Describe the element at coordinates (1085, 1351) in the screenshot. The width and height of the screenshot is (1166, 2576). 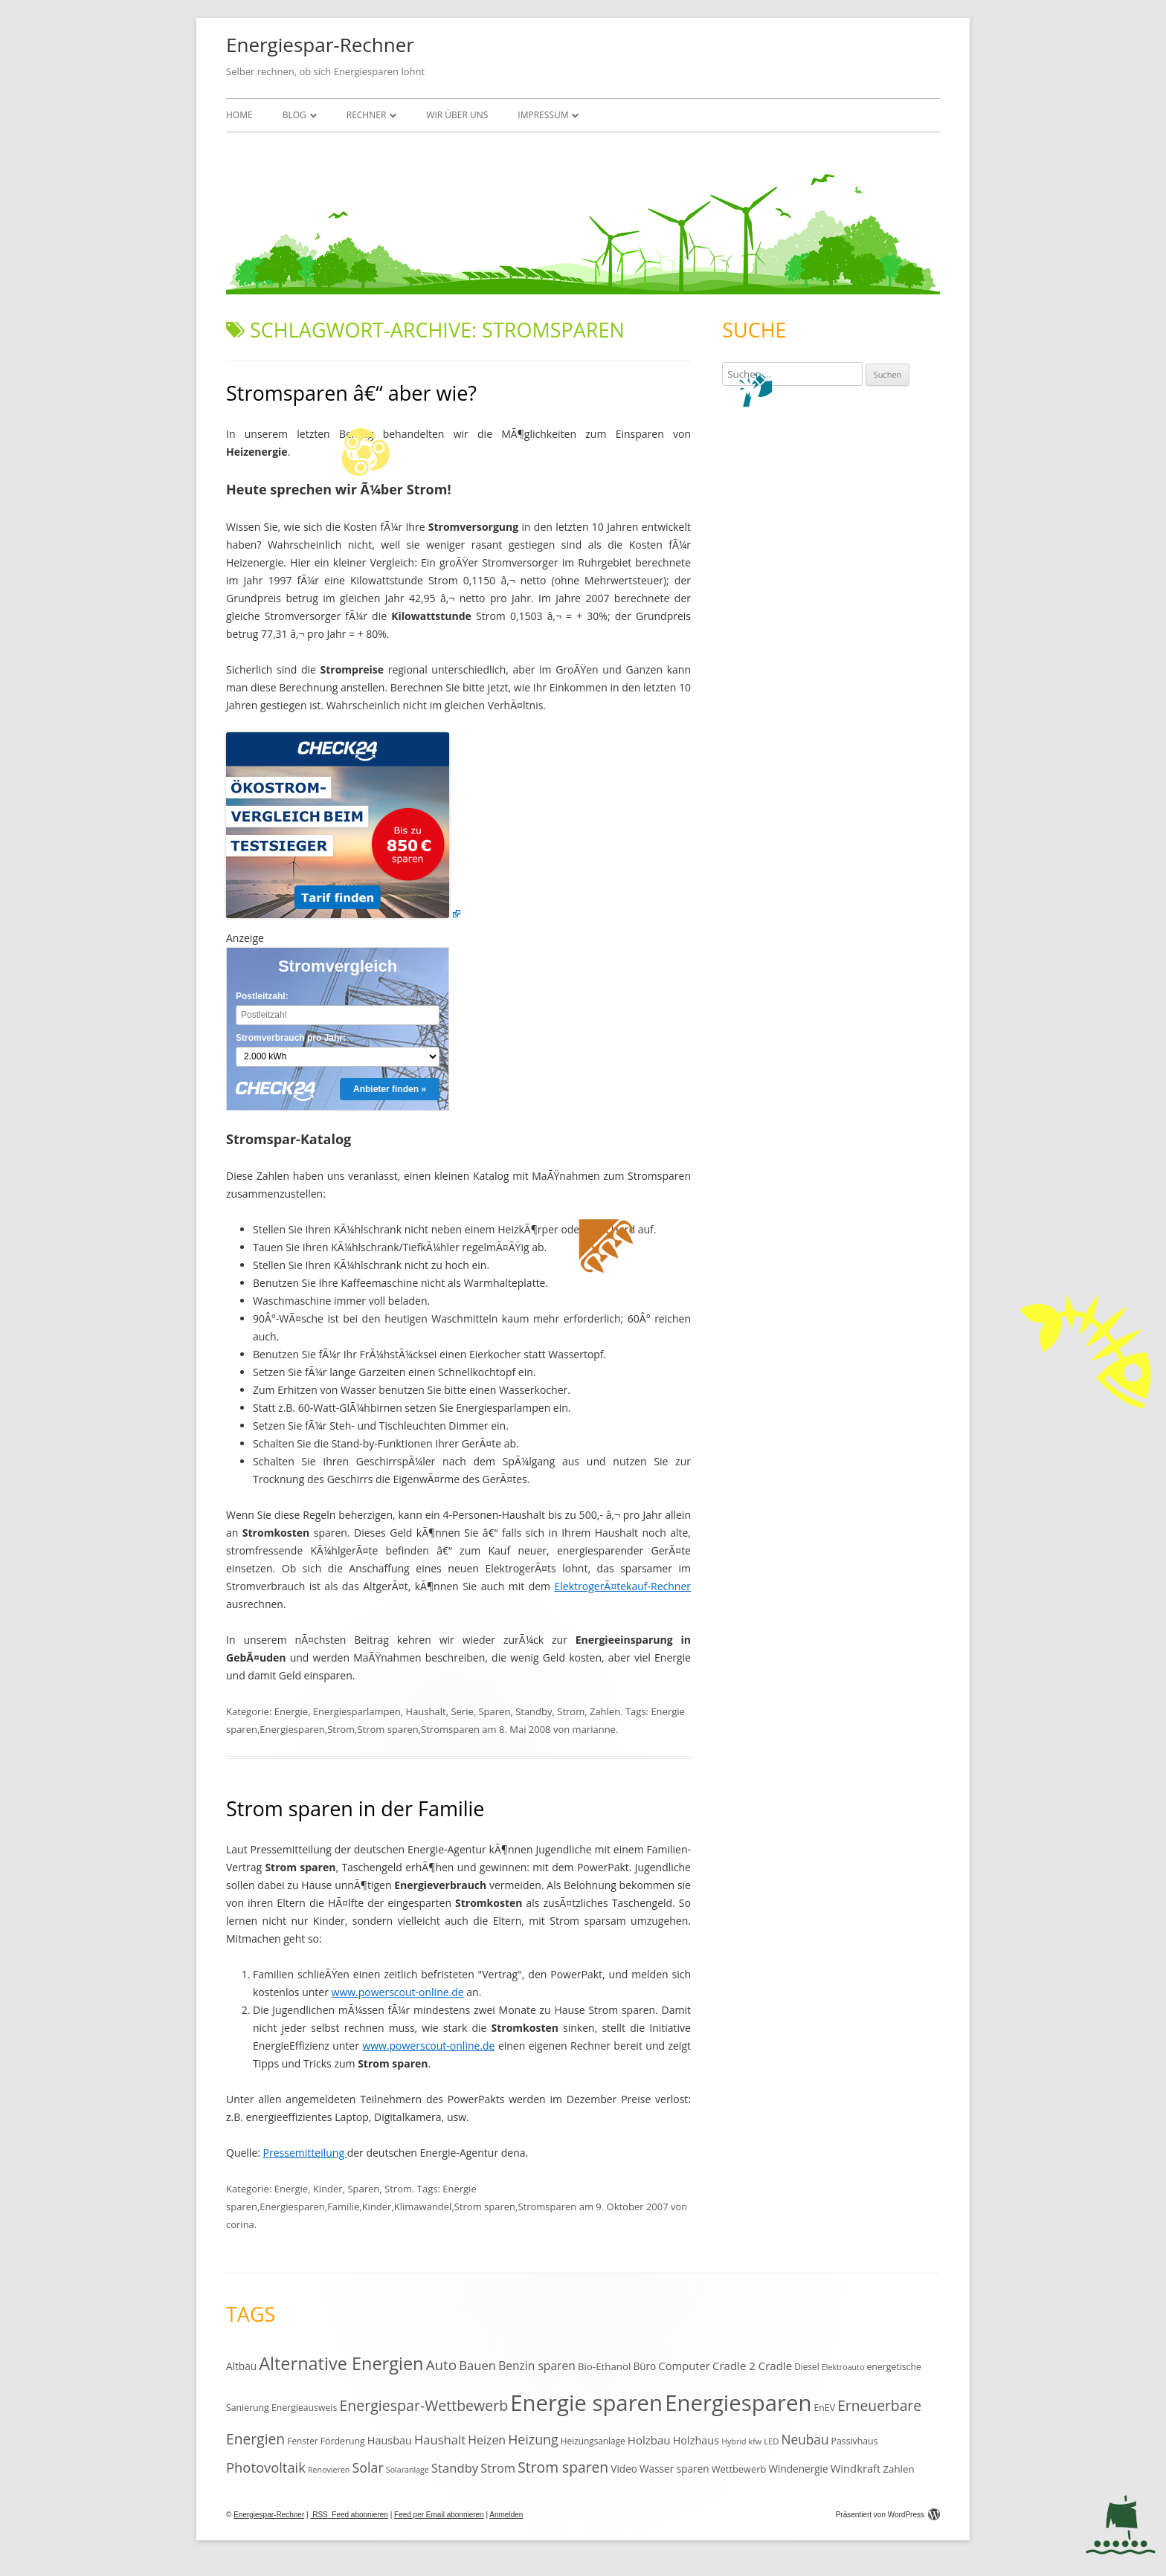
I see `indicates an empty or depleted resource` at that location.